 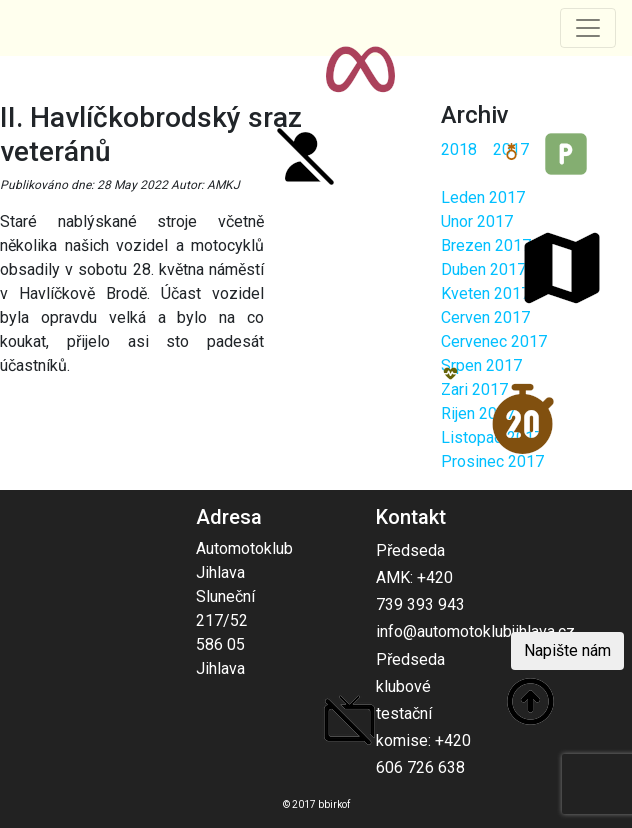 I want to click on set a 20-second timer, so click(x=522, y=419).